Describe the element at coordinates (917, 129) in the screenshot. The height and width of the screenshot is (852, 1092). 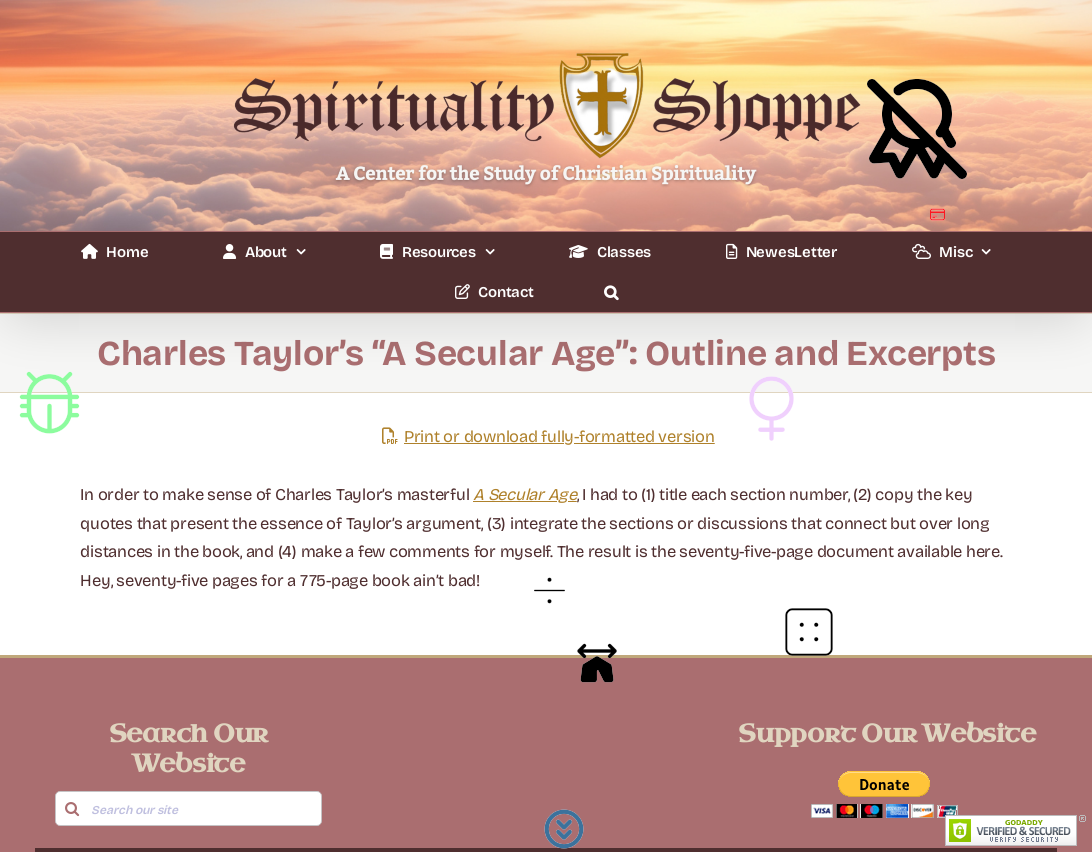
I see `indicates awards or achievements are disabled` at that location.